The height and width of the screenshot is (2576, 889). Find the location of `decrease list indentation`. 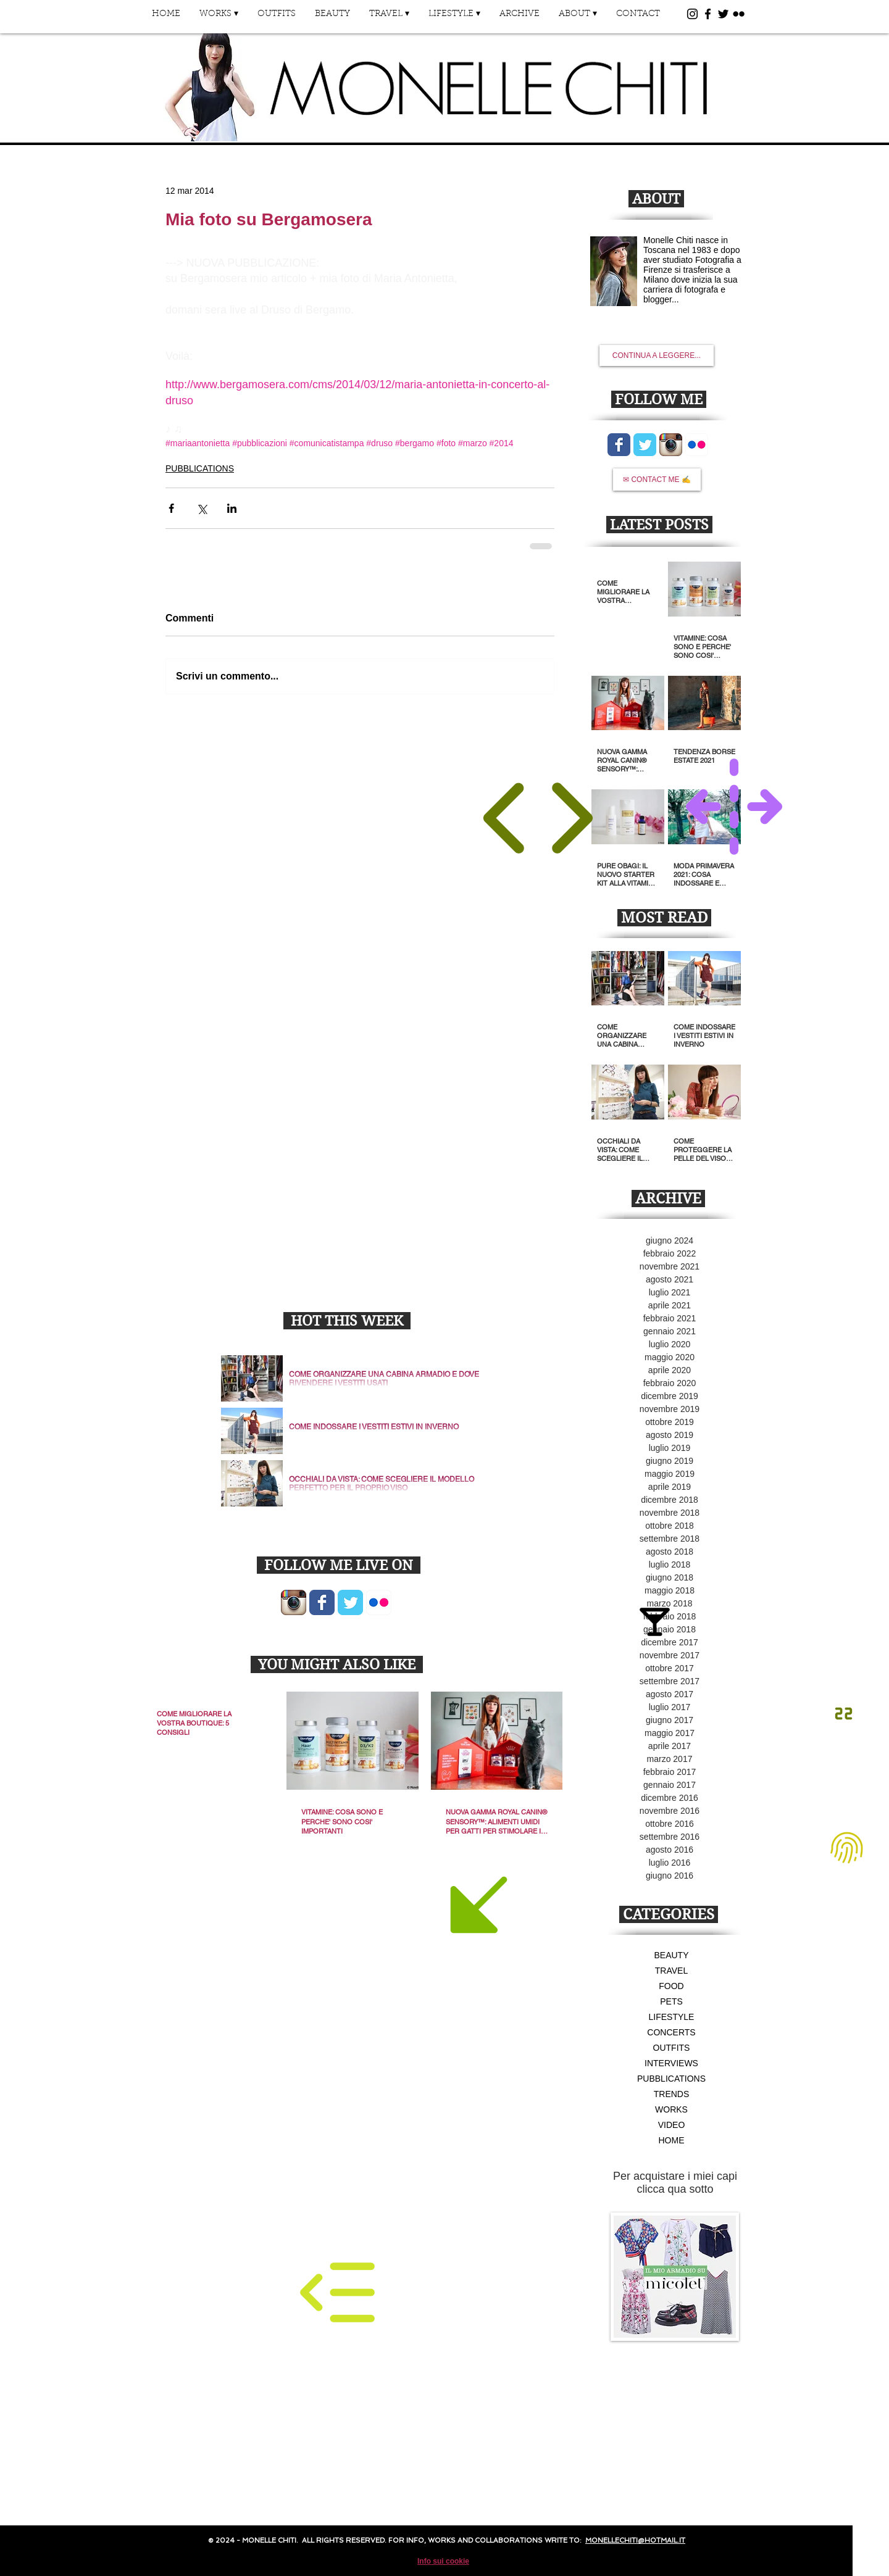

decrease list indentation is located at coordinates (337, 2292).